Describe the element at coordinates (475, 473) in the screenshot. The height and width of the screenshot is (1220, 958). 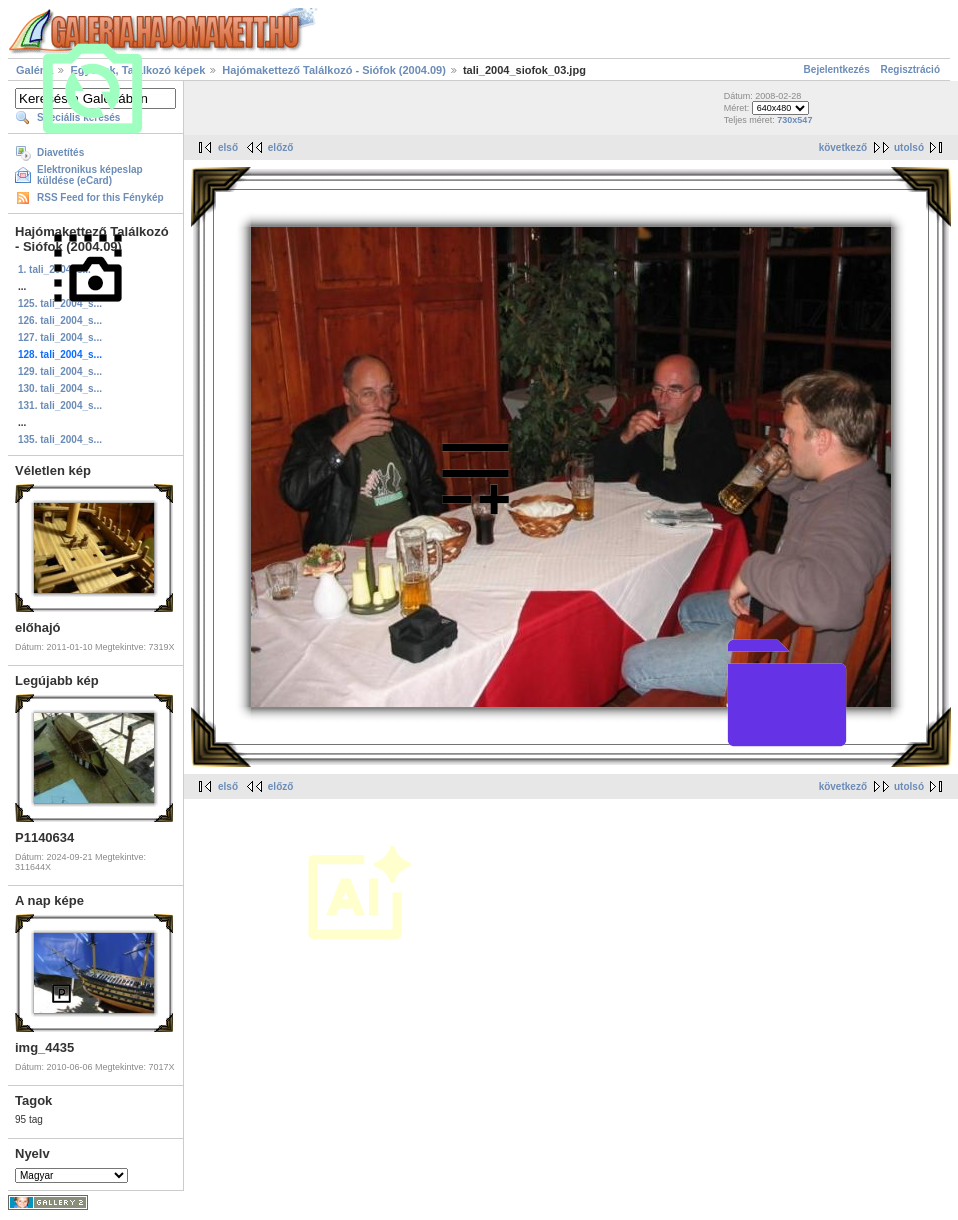
I see `add a new menu item` at that location.